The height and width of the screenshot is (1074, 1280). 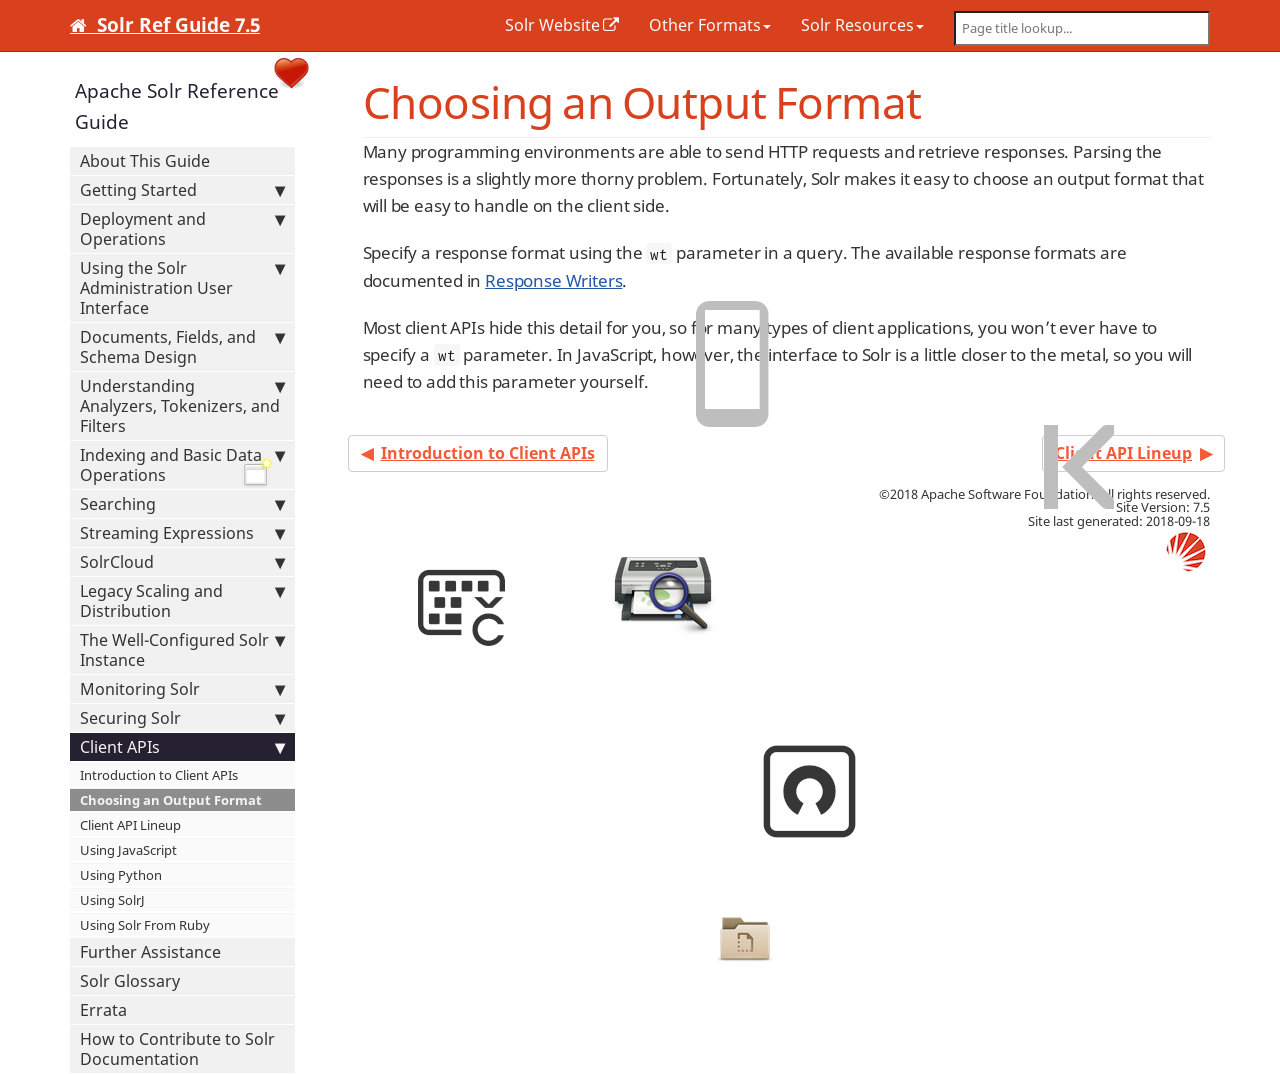 What do you see at coordinates (809, 791) in the screenshot?
I see `open déjà dup backup utility` at bounding box center [809, 791].